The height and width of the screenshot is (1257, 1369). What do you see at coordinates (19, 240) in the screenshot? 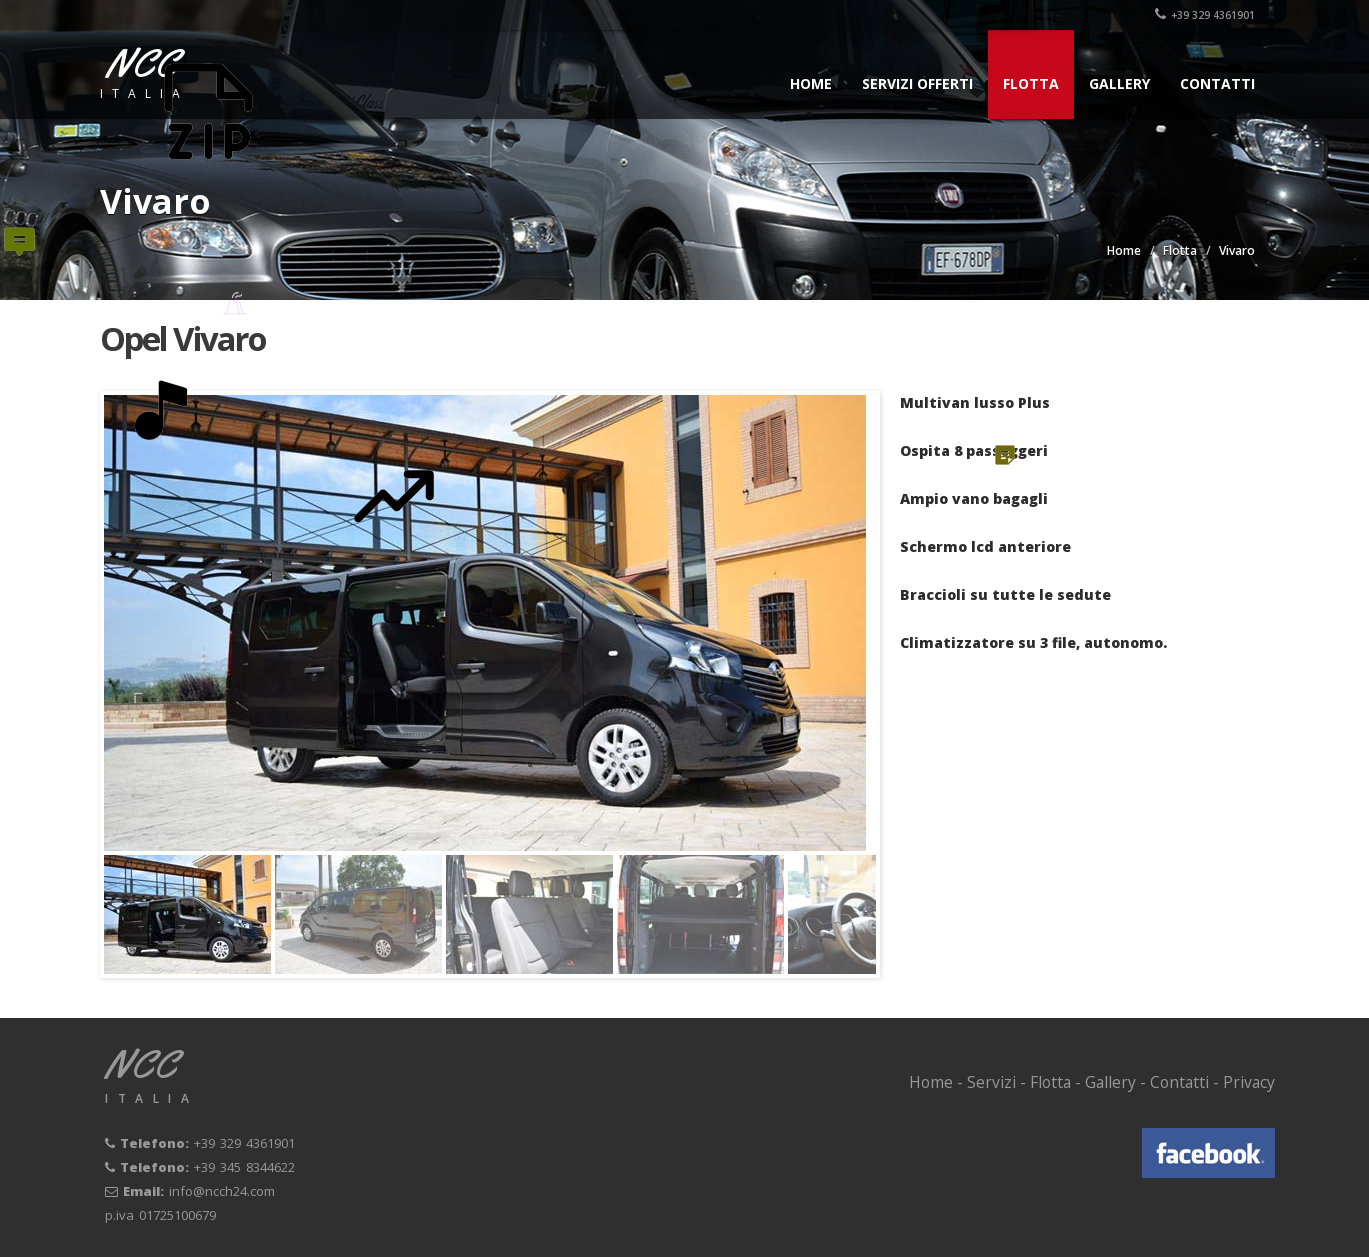
I see `open chat or messaging` at bounding box center [19, 240].